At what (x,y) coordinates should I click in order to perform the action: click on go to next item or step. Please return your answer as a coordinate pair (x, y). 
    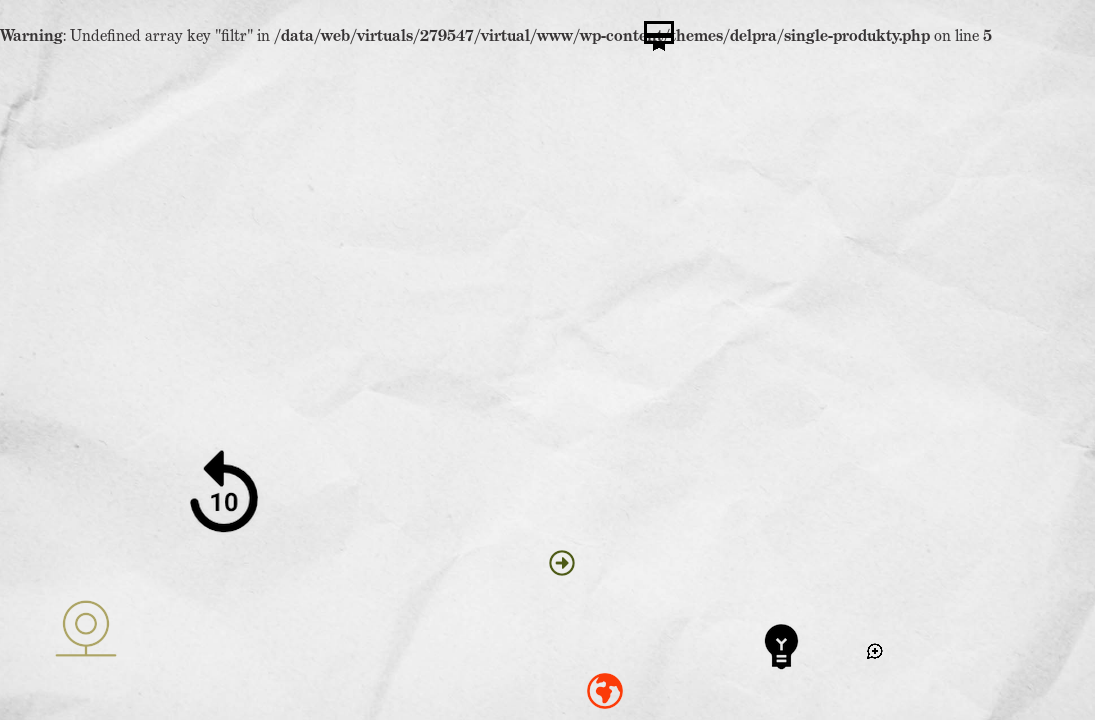
    Looking at the image, I should click on (562, 563).